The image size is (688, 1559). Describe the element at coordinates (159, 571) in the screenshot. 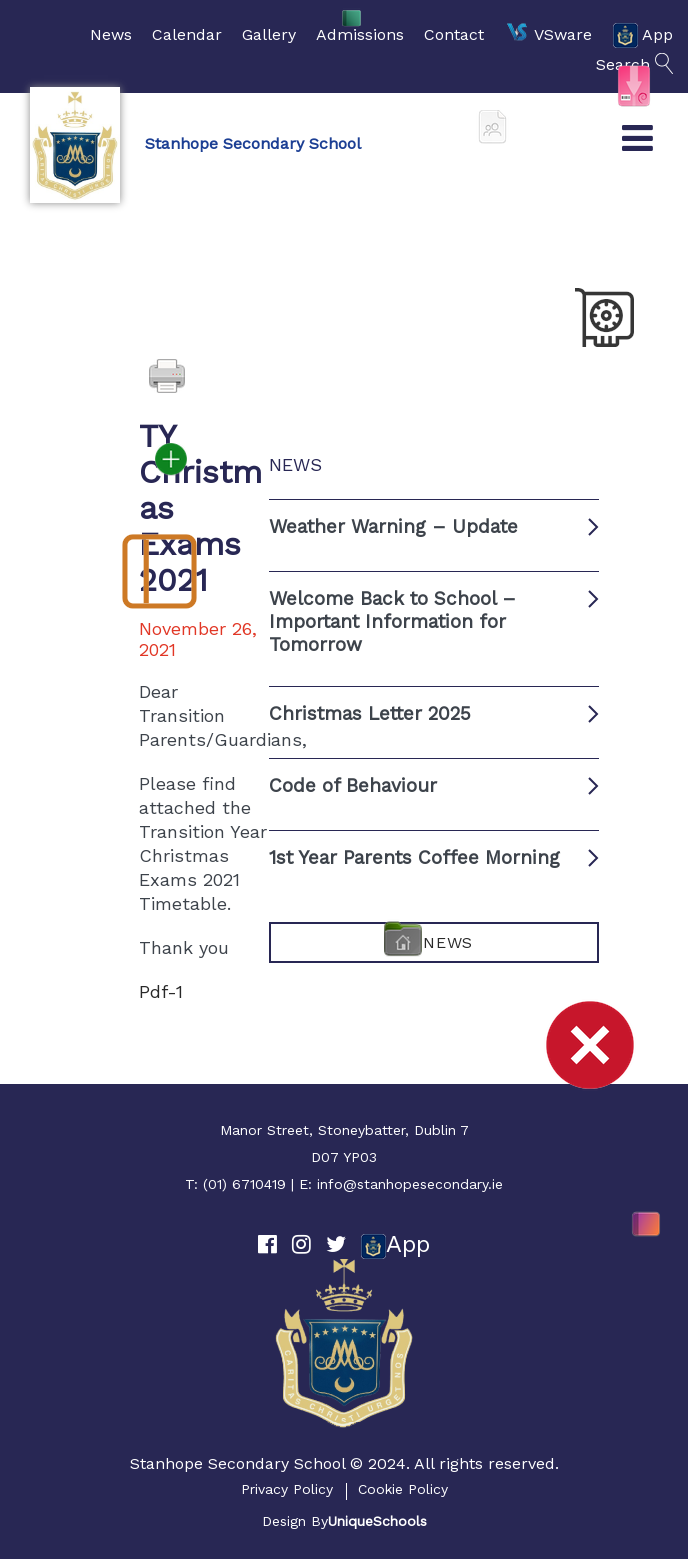

I see `toggle sidebar panel visibility` at that location.